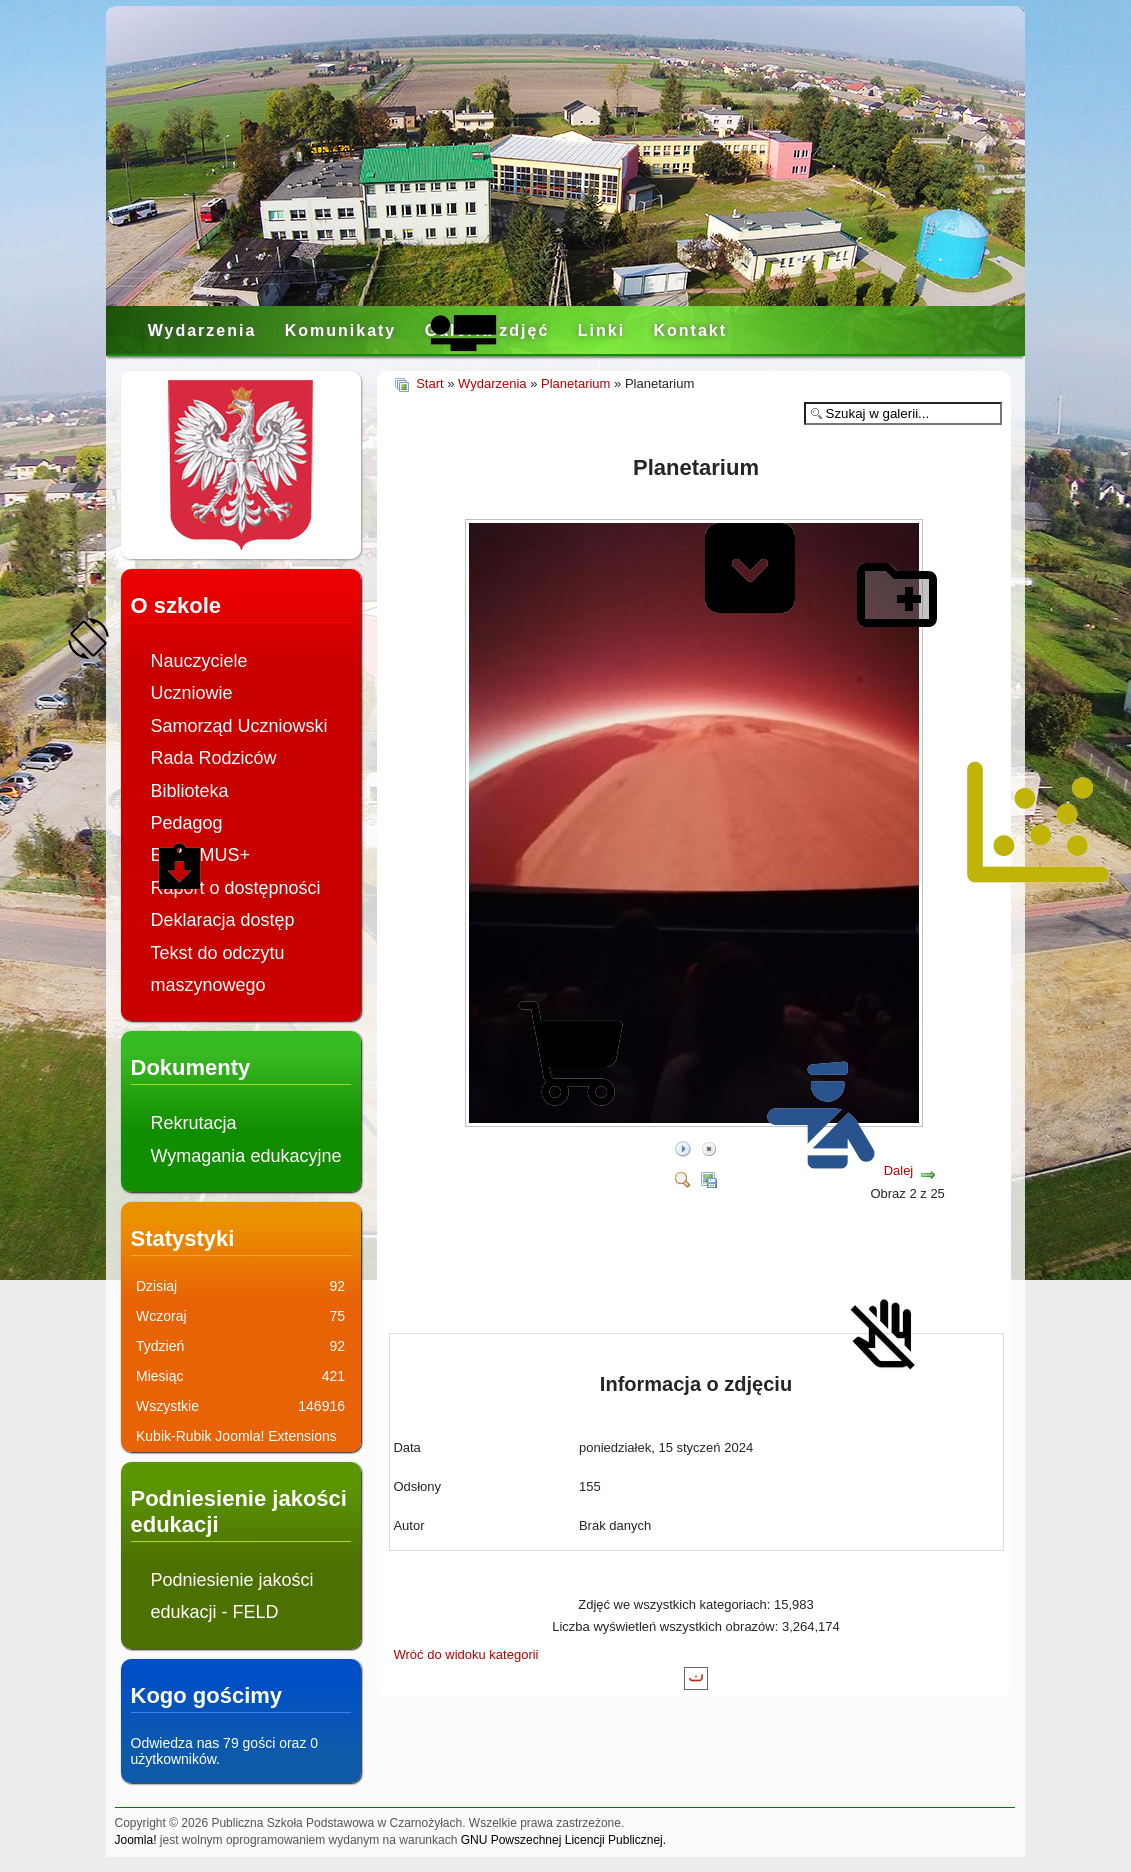  What do you see at coordinates (572, 1055) in the screenshot?
I see `view your shopping cart` at bounding box center [572, 1055].